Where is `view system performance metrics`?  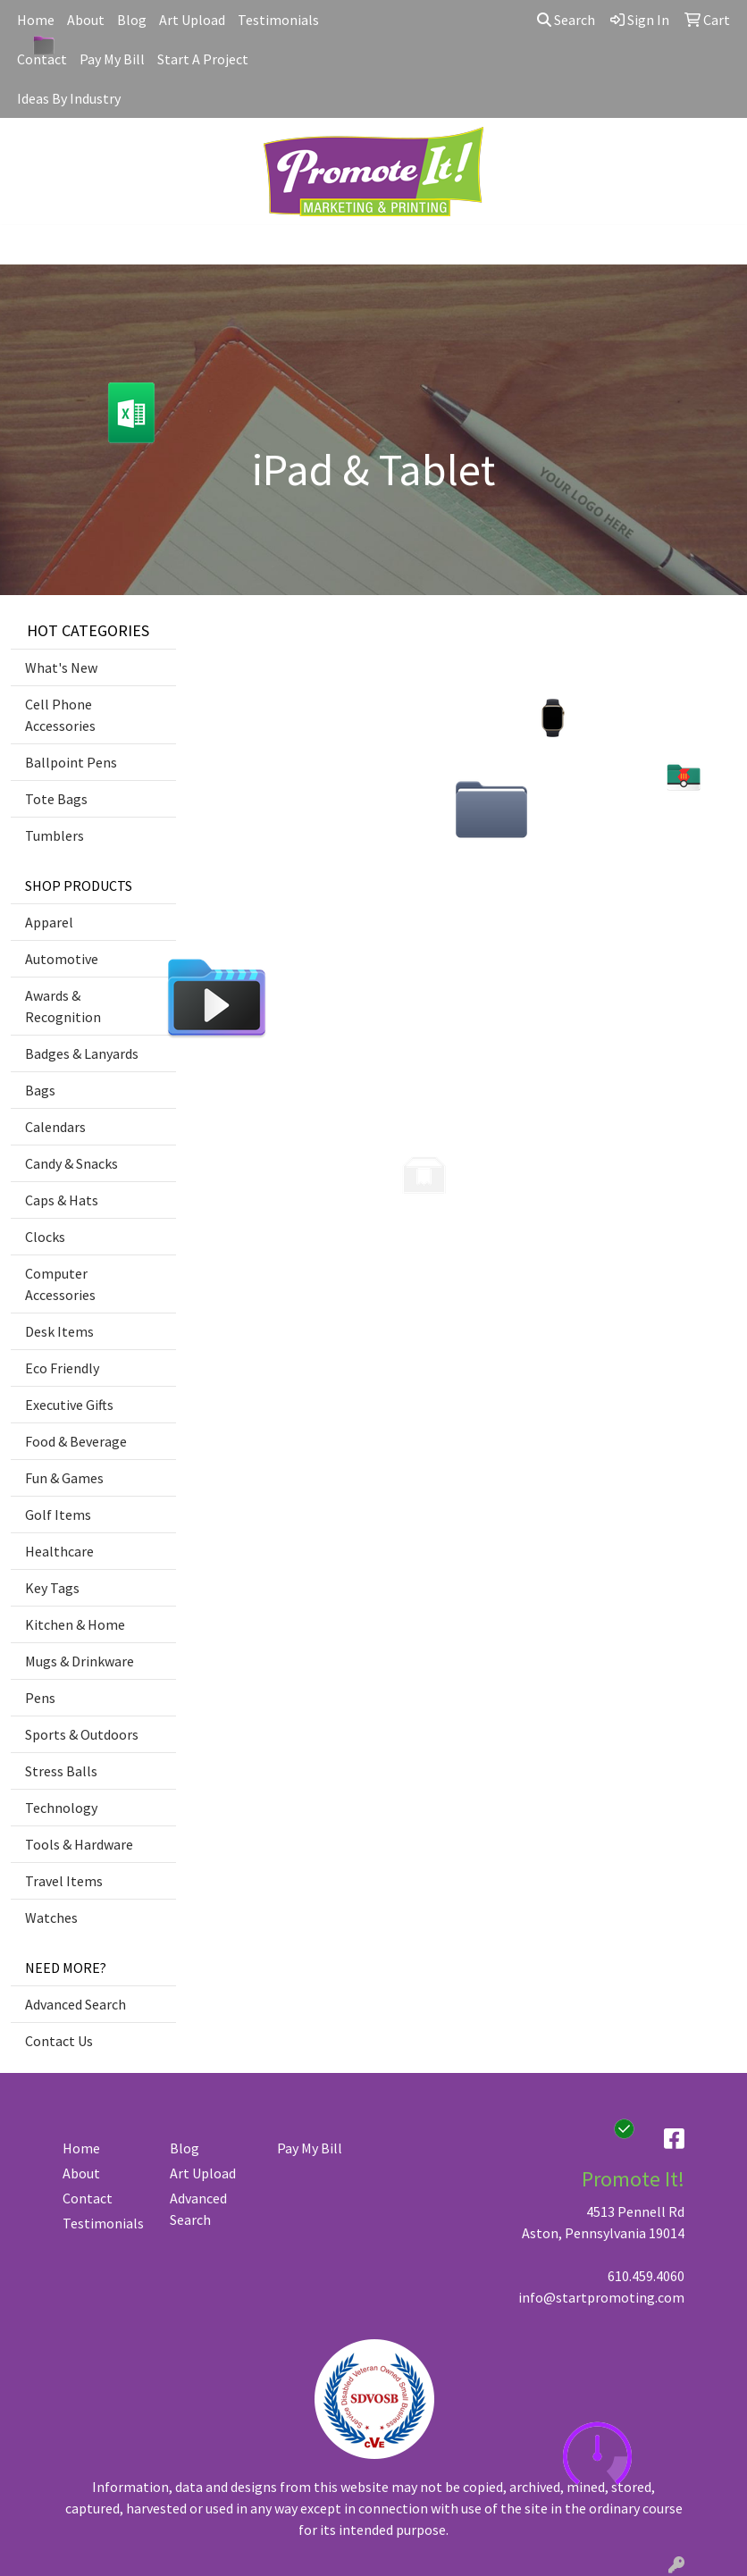 view system performance metrics is located at coordinates (597, 2452).